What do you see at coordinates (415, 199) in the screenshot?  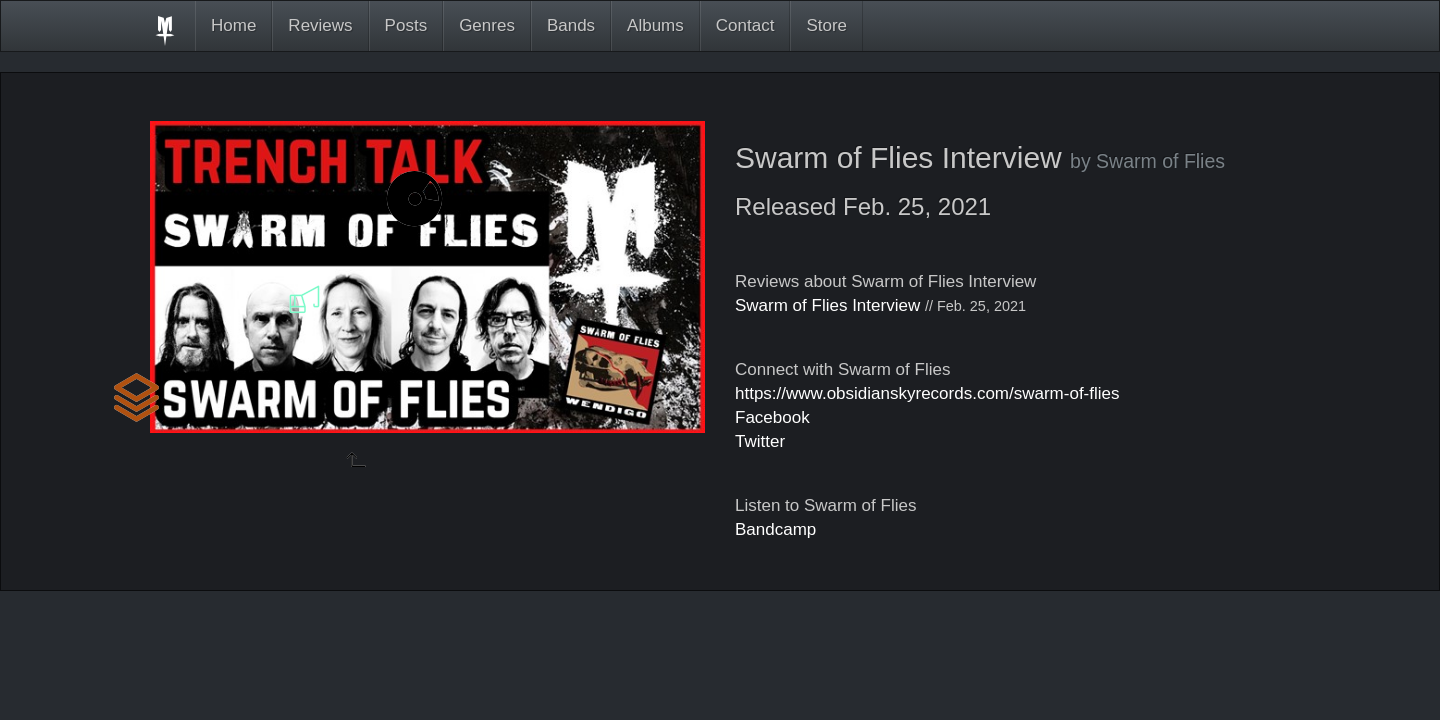 I see `play or access music library` at bounding box center [415, 199].